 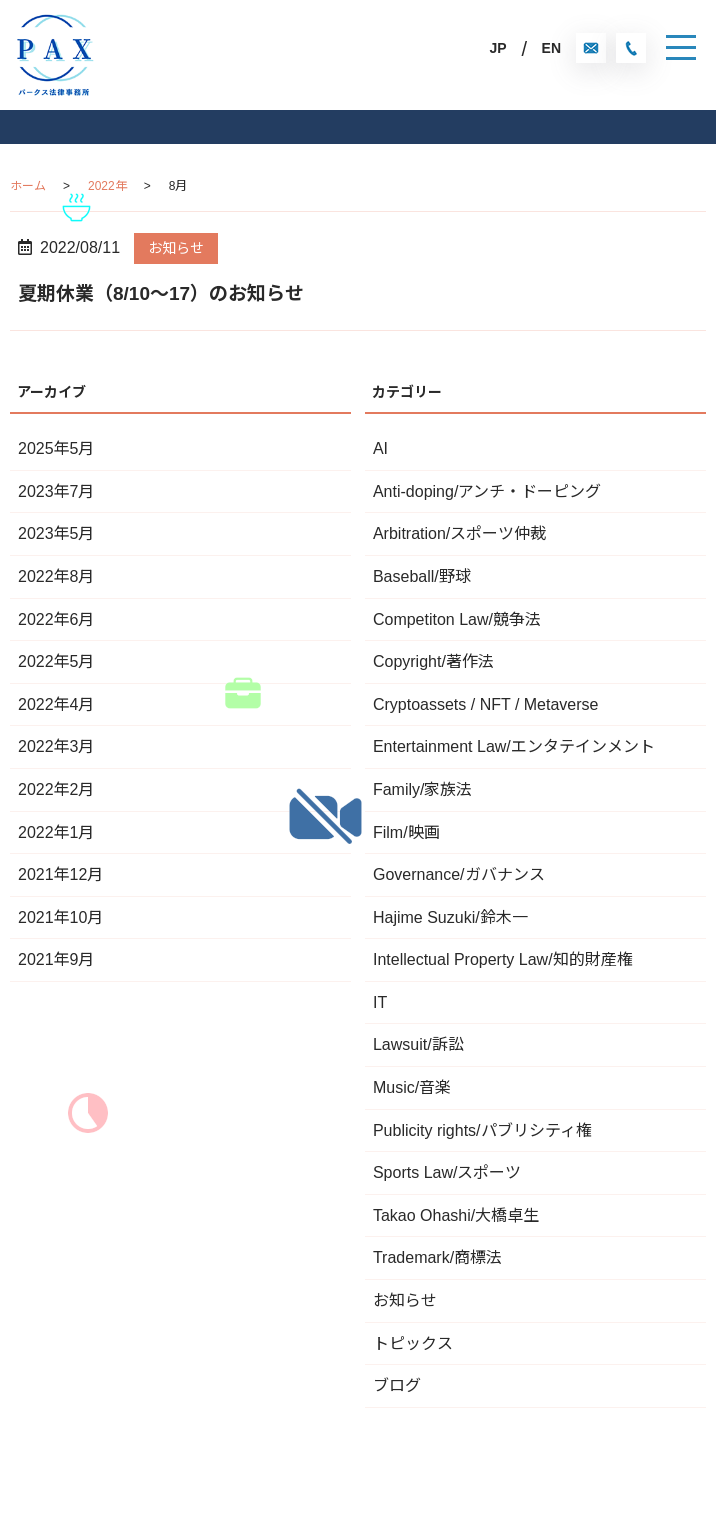 What do you see at coordinates (243, 693) in the screenshot?
I see `access work or business-related content` at bounding box center [243, 693].